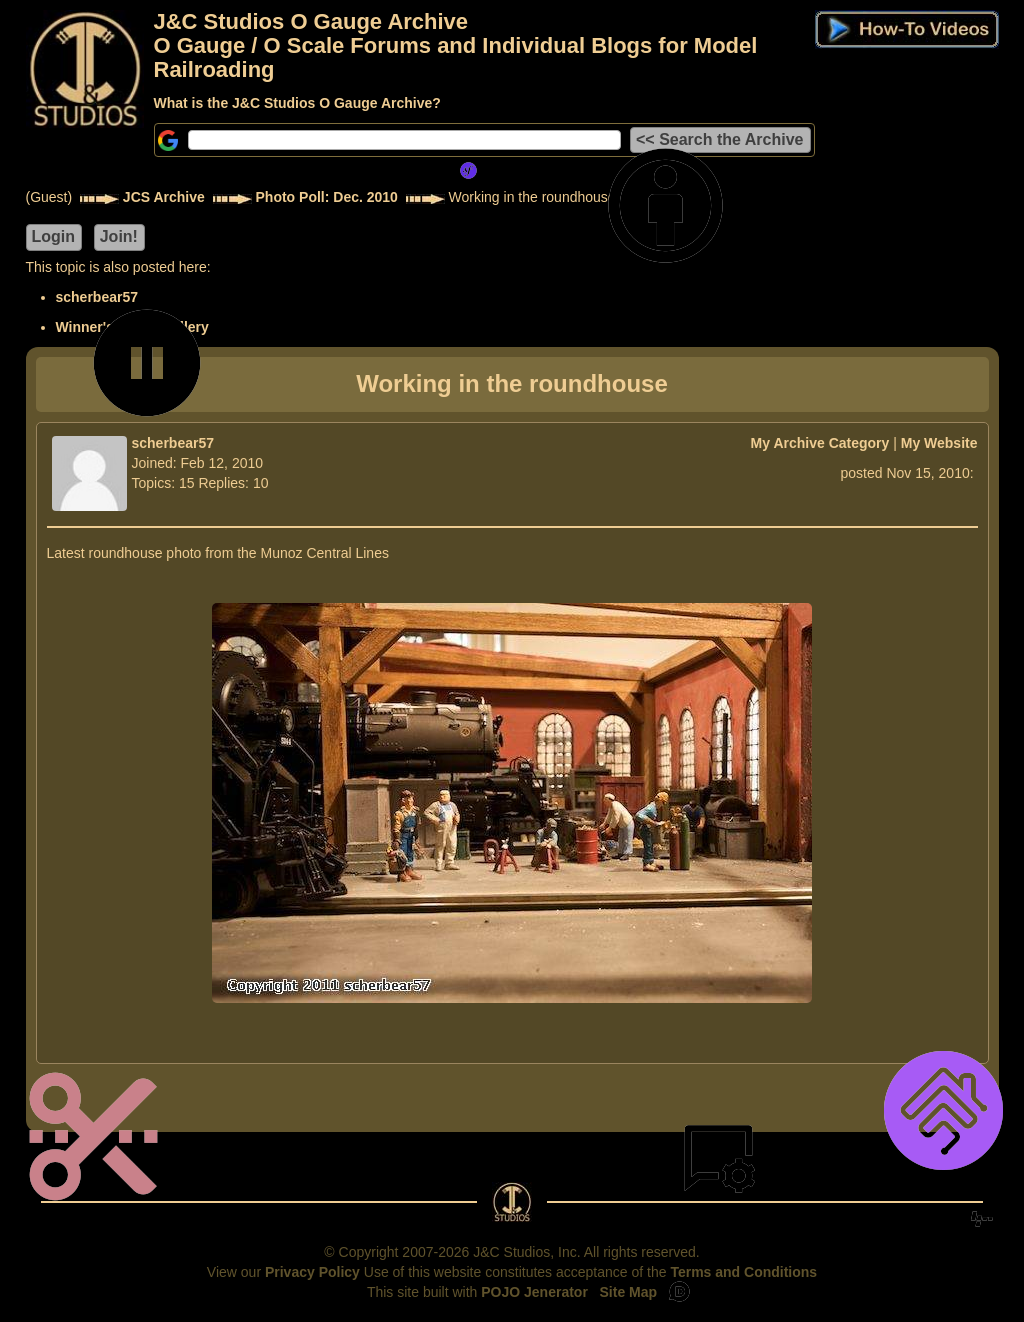  What do you see at coordinates (943, 1110) in the screenshot?
I see `open homebridge app settings` at bounding box center [943, 1110].